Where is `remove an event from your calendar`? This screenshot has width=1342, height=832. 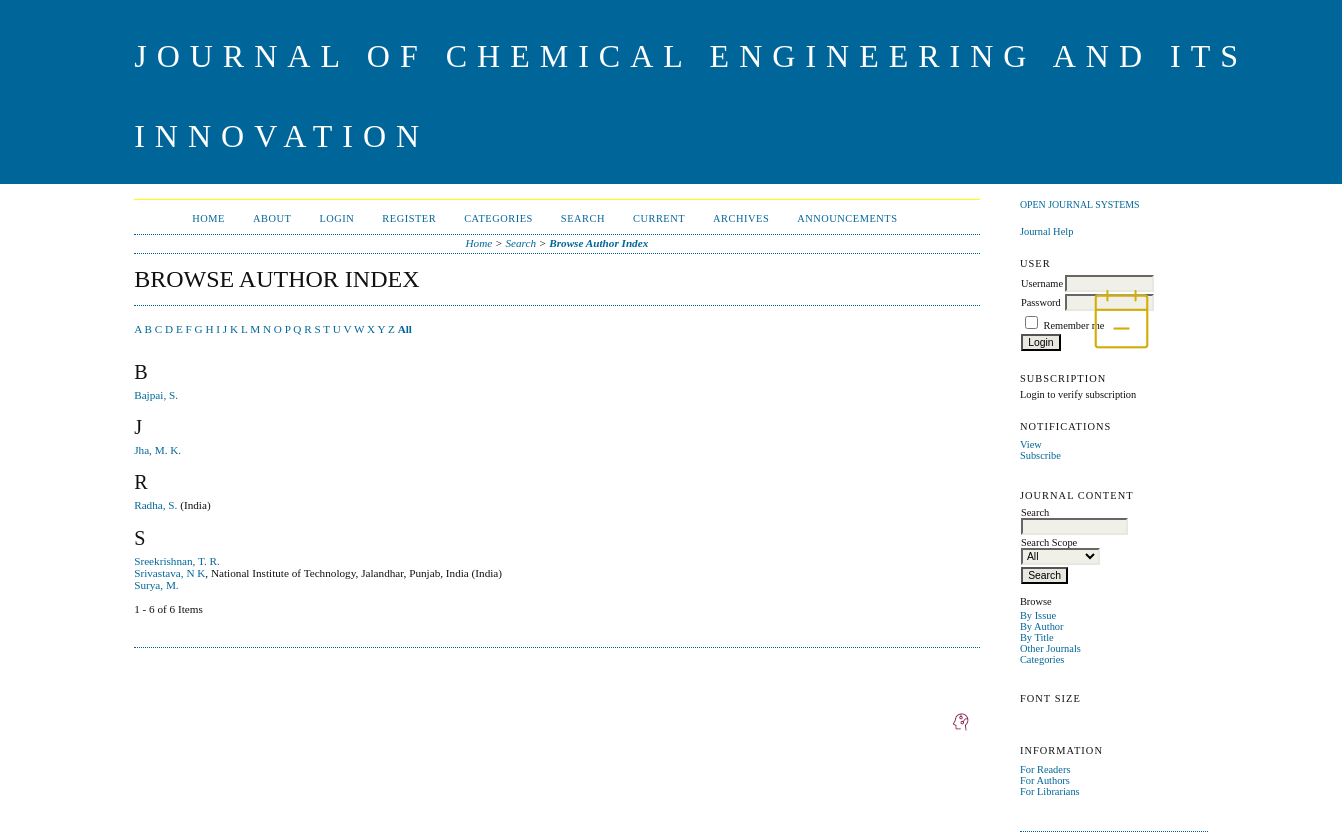
remove an event from your calendar is located at coordinates (1121, 321).